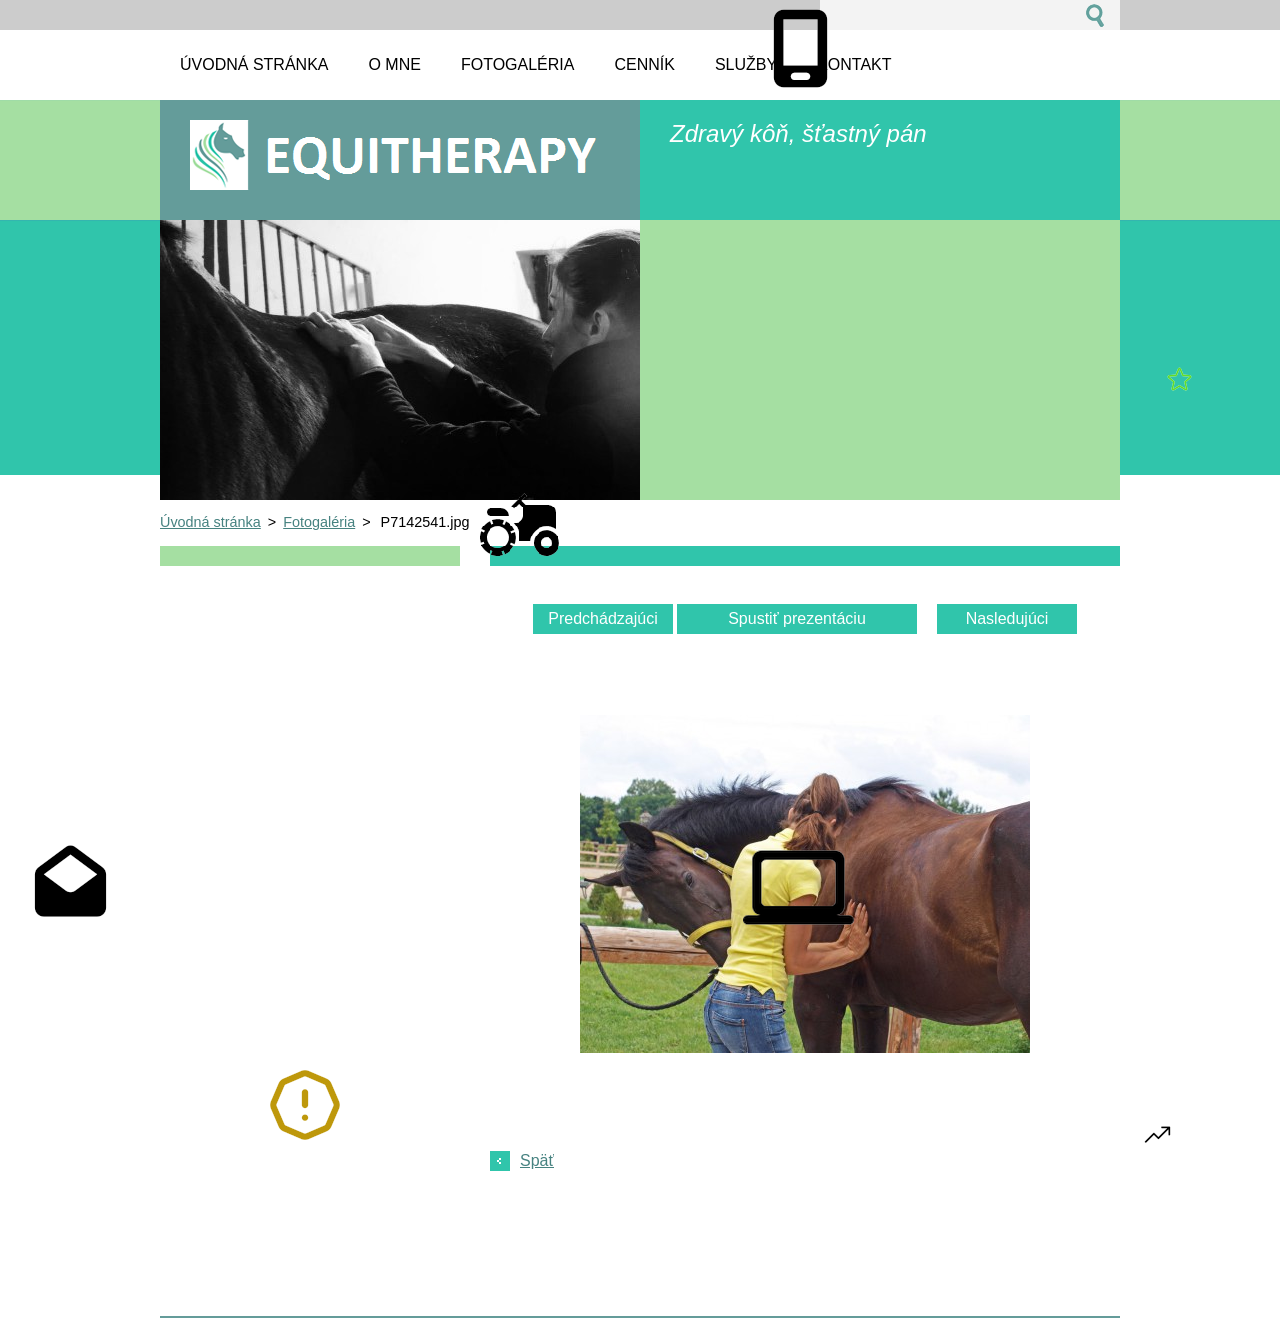 This screenshot has width=1280, height=1318. I want to click on access desktop or computer settings, so click(798, 887).